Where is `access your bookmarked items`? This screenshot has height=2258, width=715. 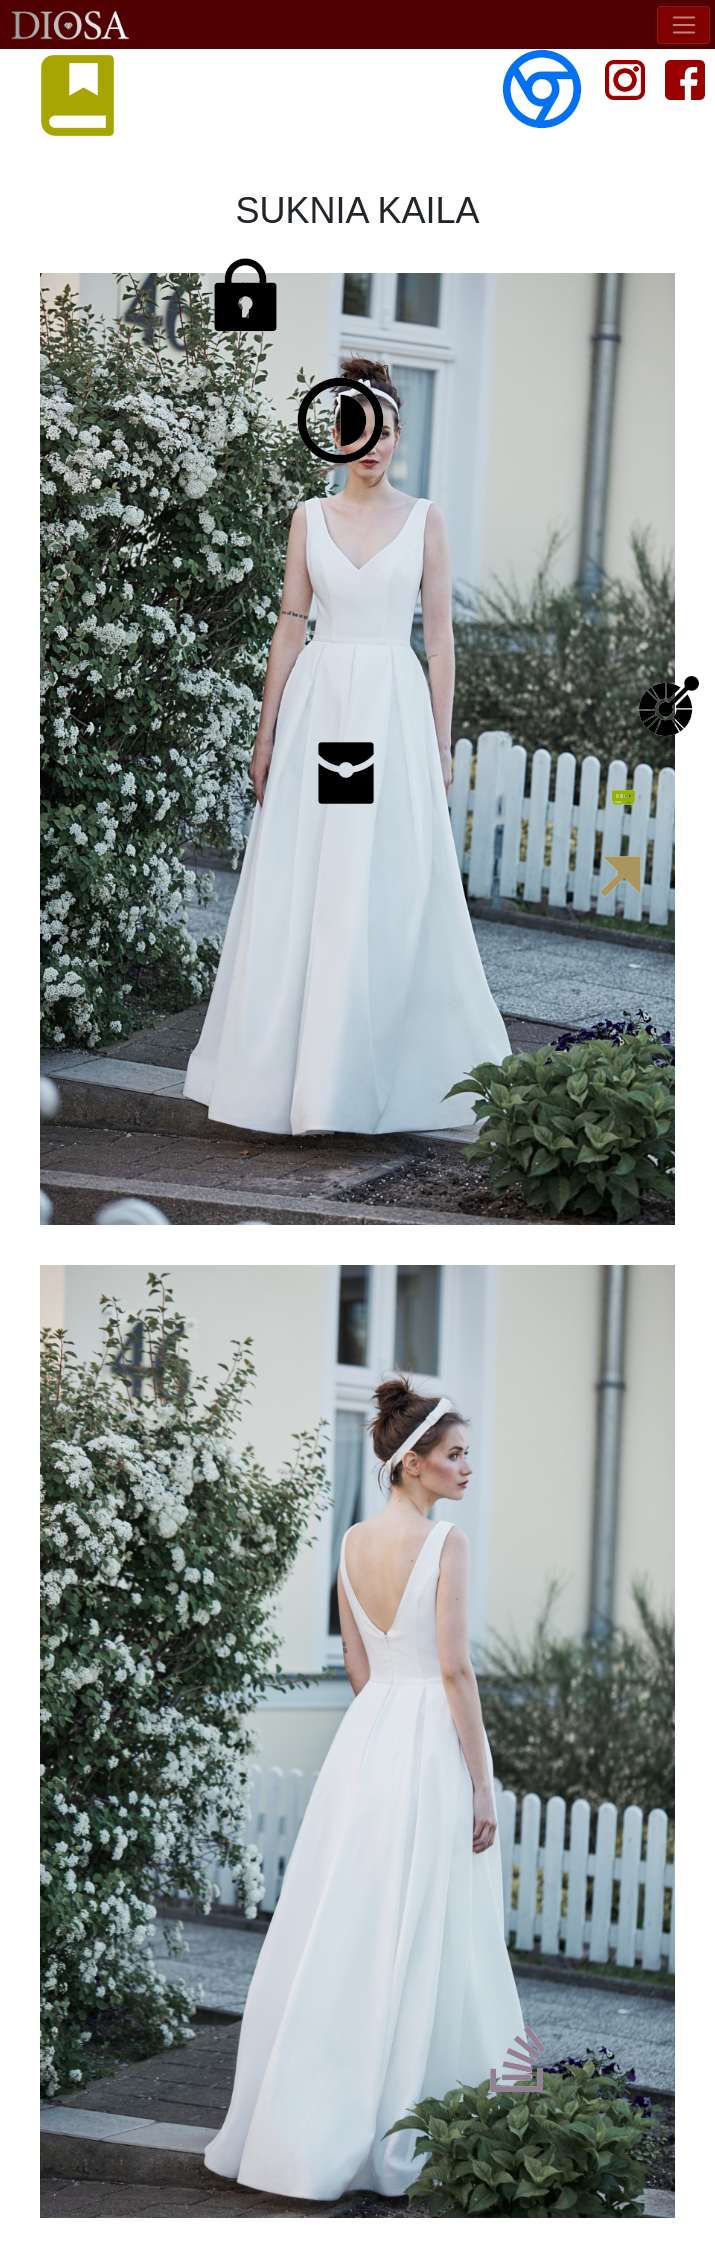 access your bookmarked items is located at coordinates (77, 95).